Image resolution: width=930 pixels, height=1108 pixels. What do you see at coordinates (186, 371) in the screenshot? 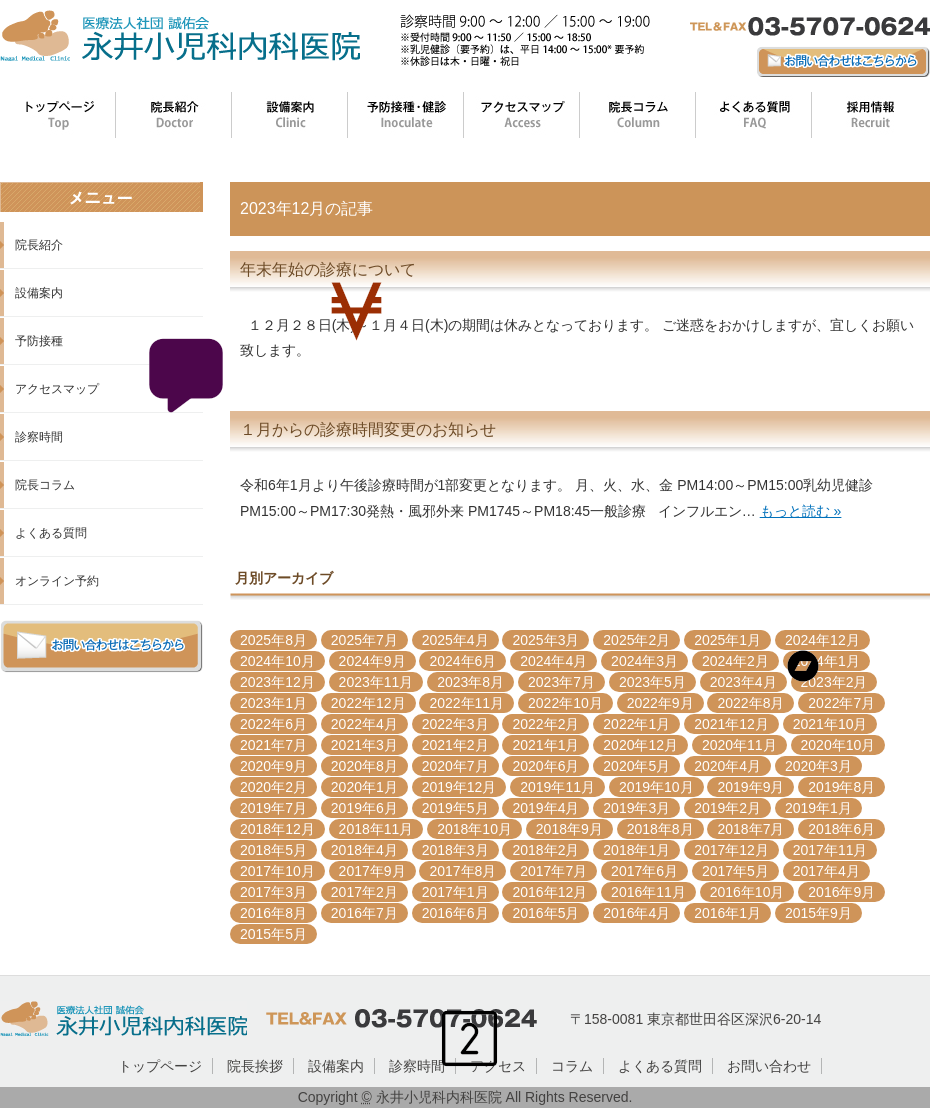
I see `open messaging or chat` at bounding box center [186, 371].